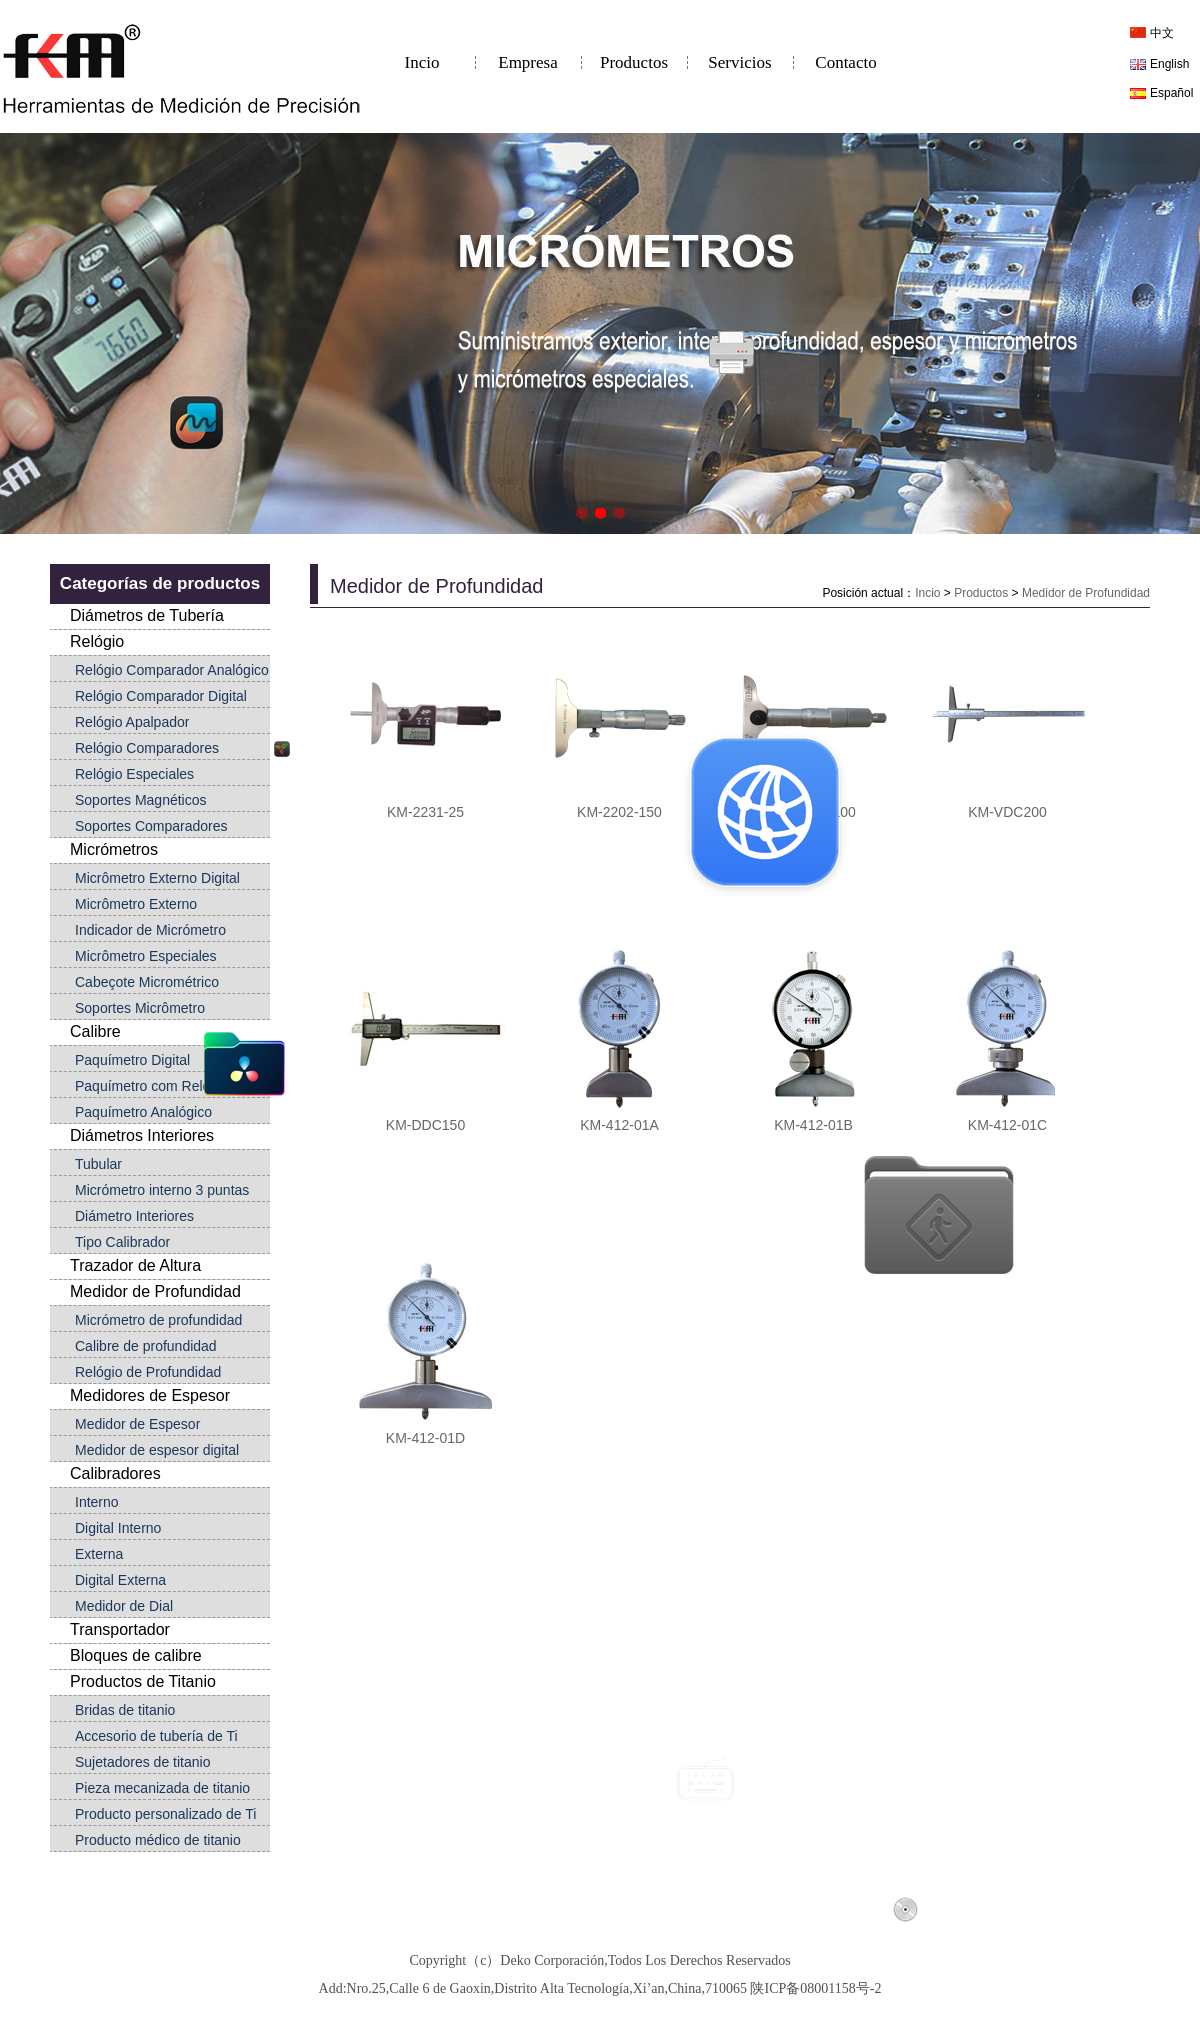 The image size is (1200, 2031). What do you see at coordinates (282, 749) in the screenshot?
I see `open trilium notes app` at bounding box center [282, 749].